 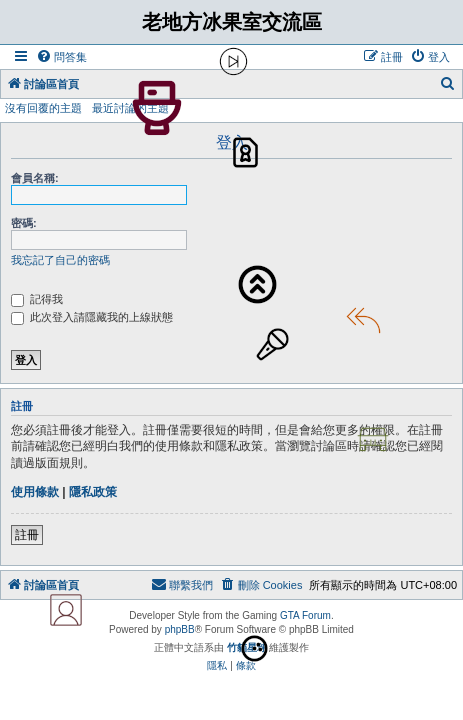 What do you see at coordinates (66, 610) in the screenshot?
I see `view user profile` at bounding box center [66, 610].